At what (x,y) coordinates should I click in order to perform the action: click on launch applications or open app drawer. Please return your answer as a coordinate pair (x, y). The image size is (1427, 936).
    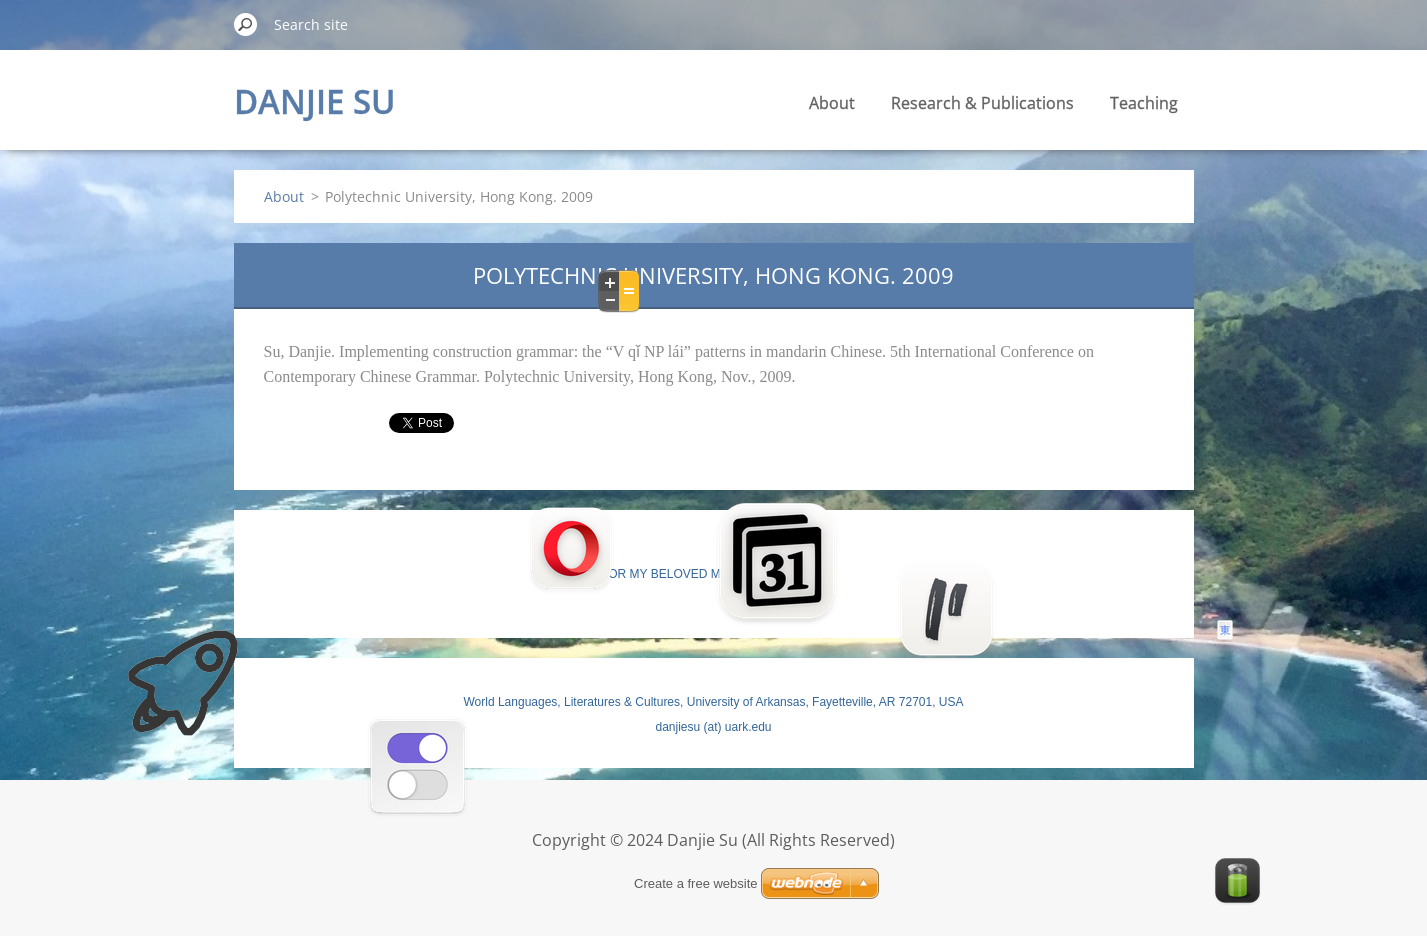
    Looking at the image, I should click on (183, 683).